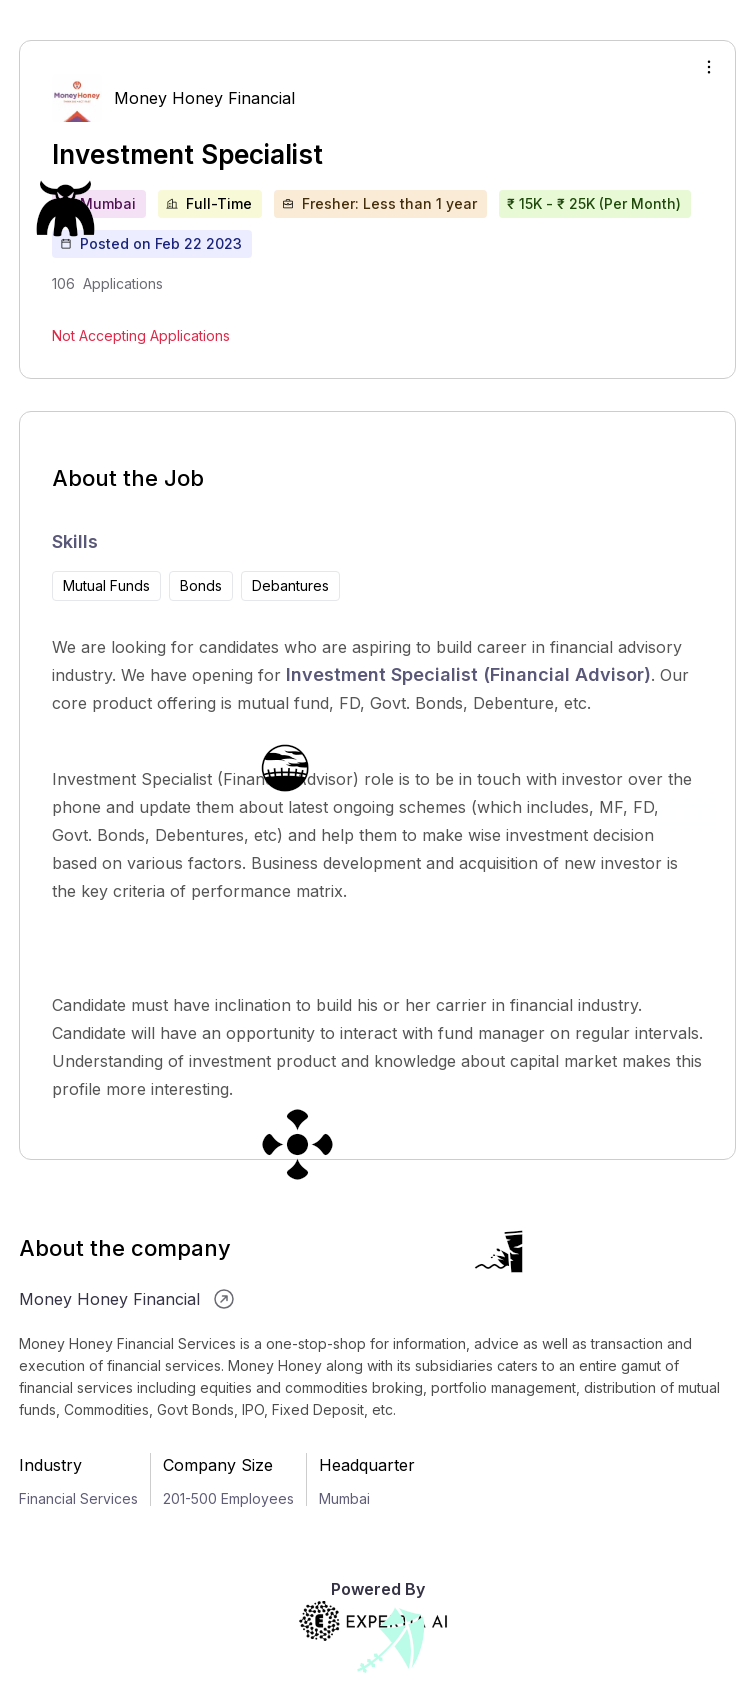 The image size is (755, 1689). I want to click on kite flying game or activity, so click(392, 1638).